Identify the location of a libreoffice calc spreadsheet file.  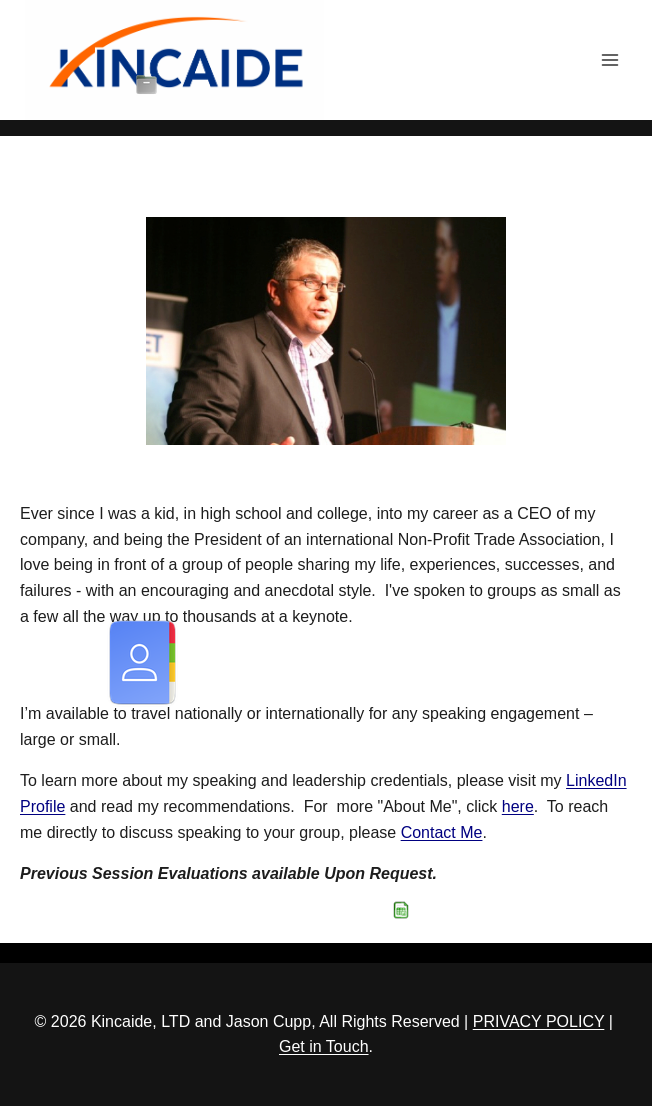
(401, 910).